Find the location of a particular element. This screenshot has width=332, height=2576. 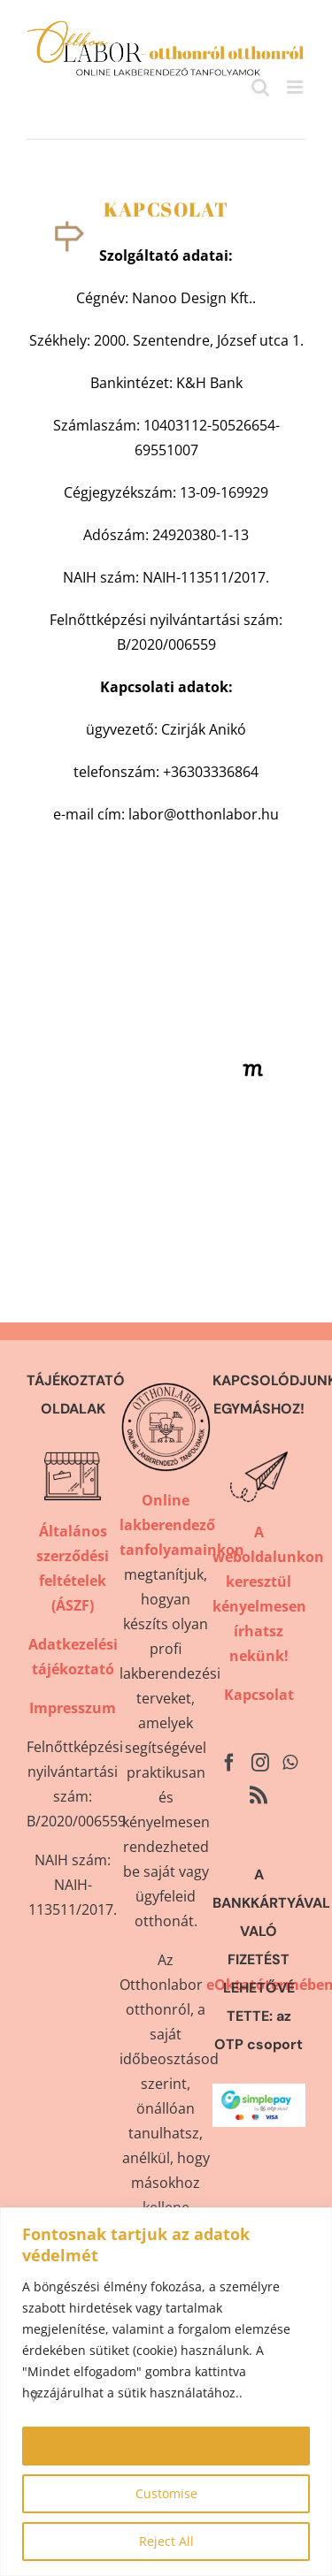

pushed app logo is located at coordinates (35, 2397).